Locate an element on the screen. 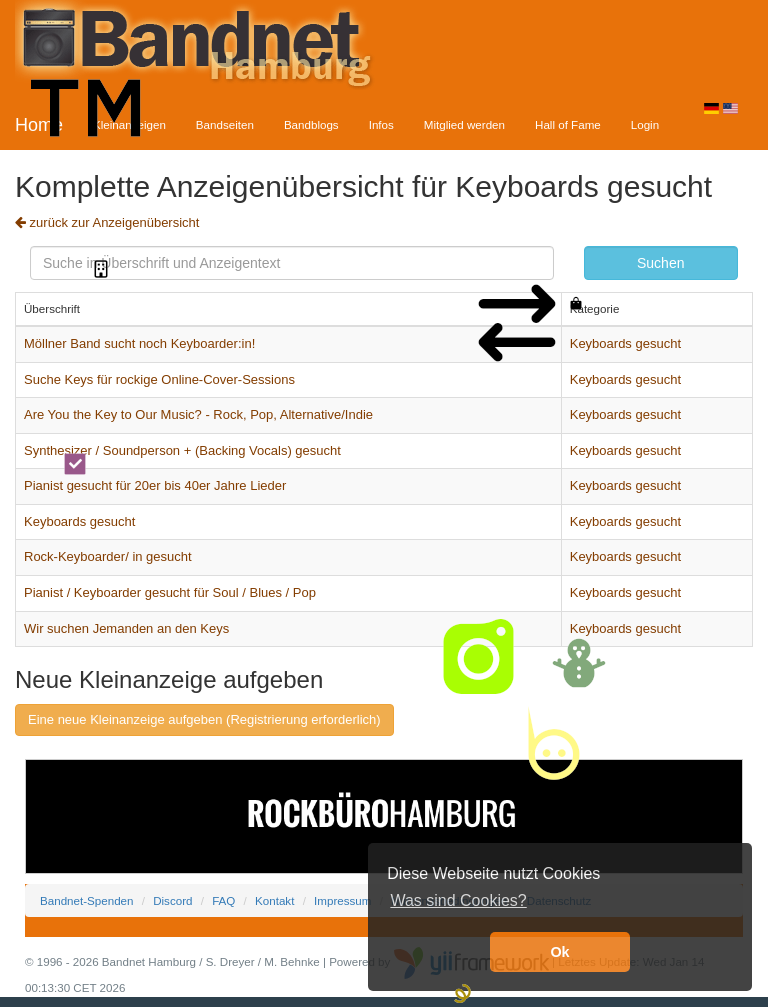  indicates a selected or completed item is located at coordinates (75, 464).